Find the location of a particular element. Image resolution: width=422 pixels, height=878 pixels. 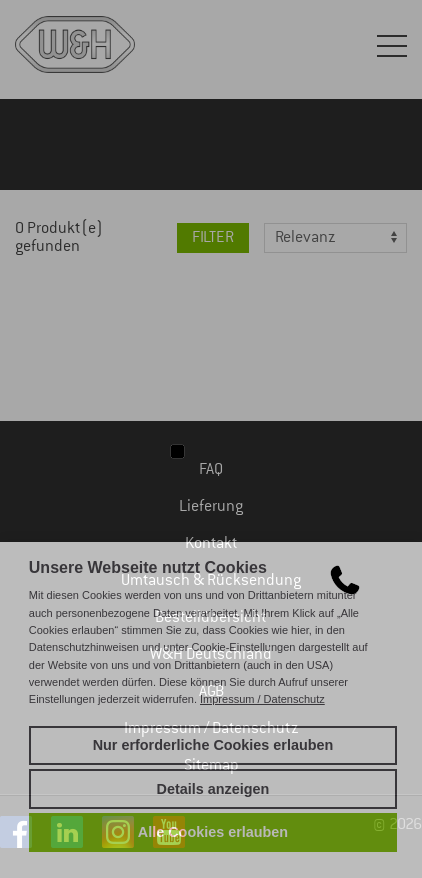

make a phone call is located at coordinates (345, 580).